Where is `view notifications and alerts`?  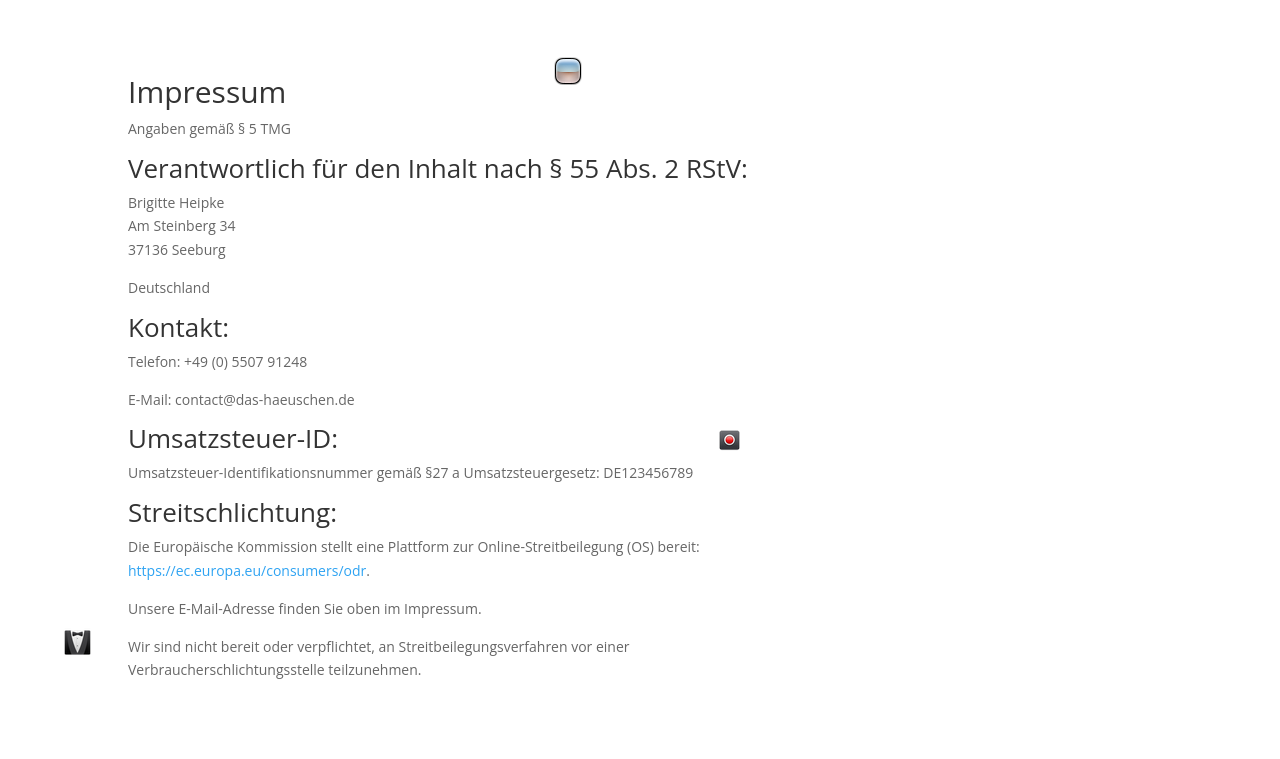
view notifications and alerts is located at coordinates (729, 440).